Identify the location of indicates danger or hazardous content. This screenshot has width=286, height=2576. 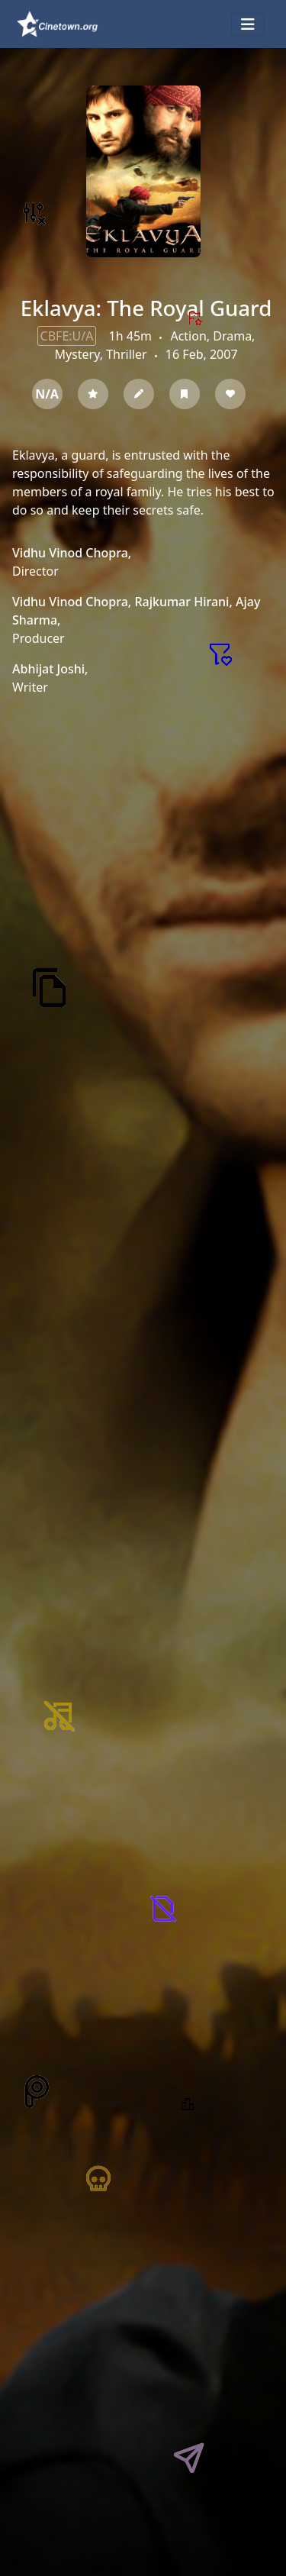
(98, 2179).